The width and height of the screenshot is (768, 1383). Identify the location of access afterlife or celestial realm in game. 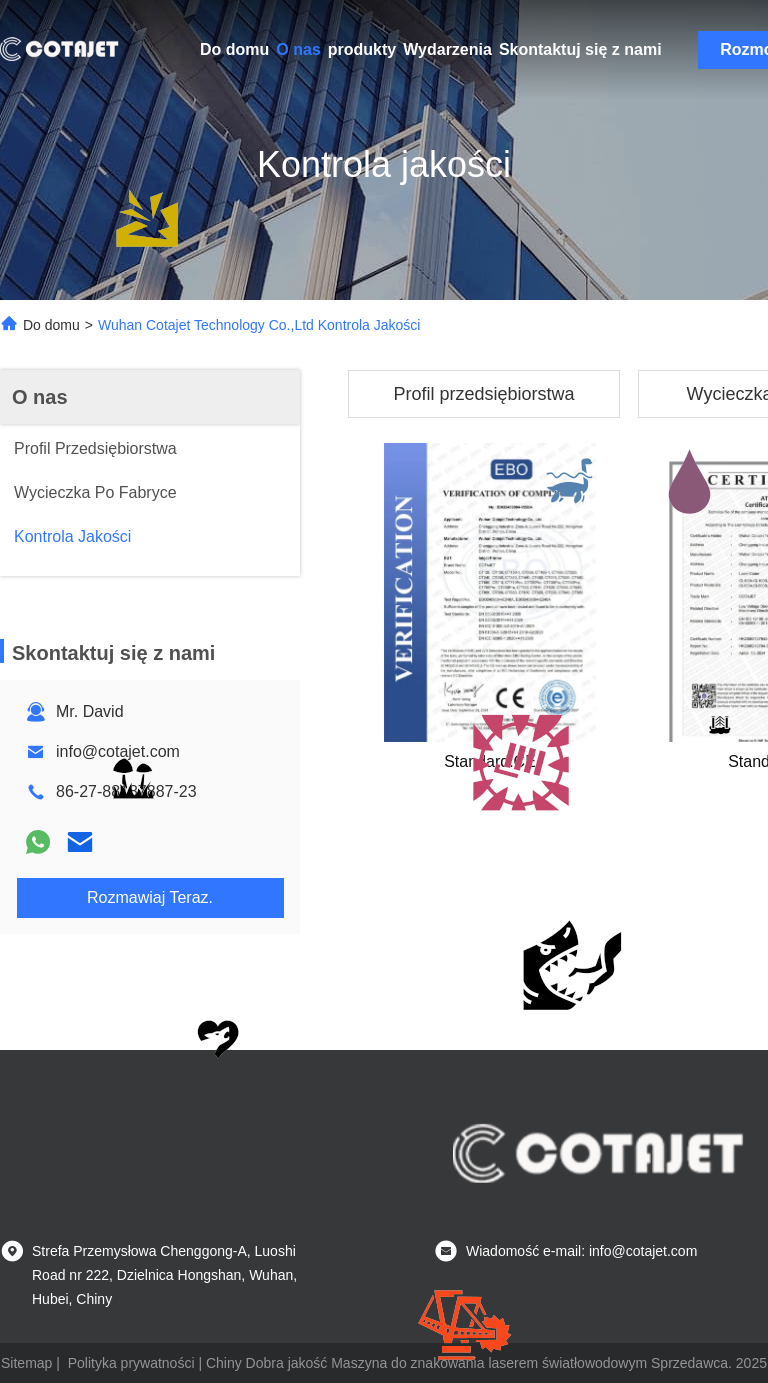
(720, 725).